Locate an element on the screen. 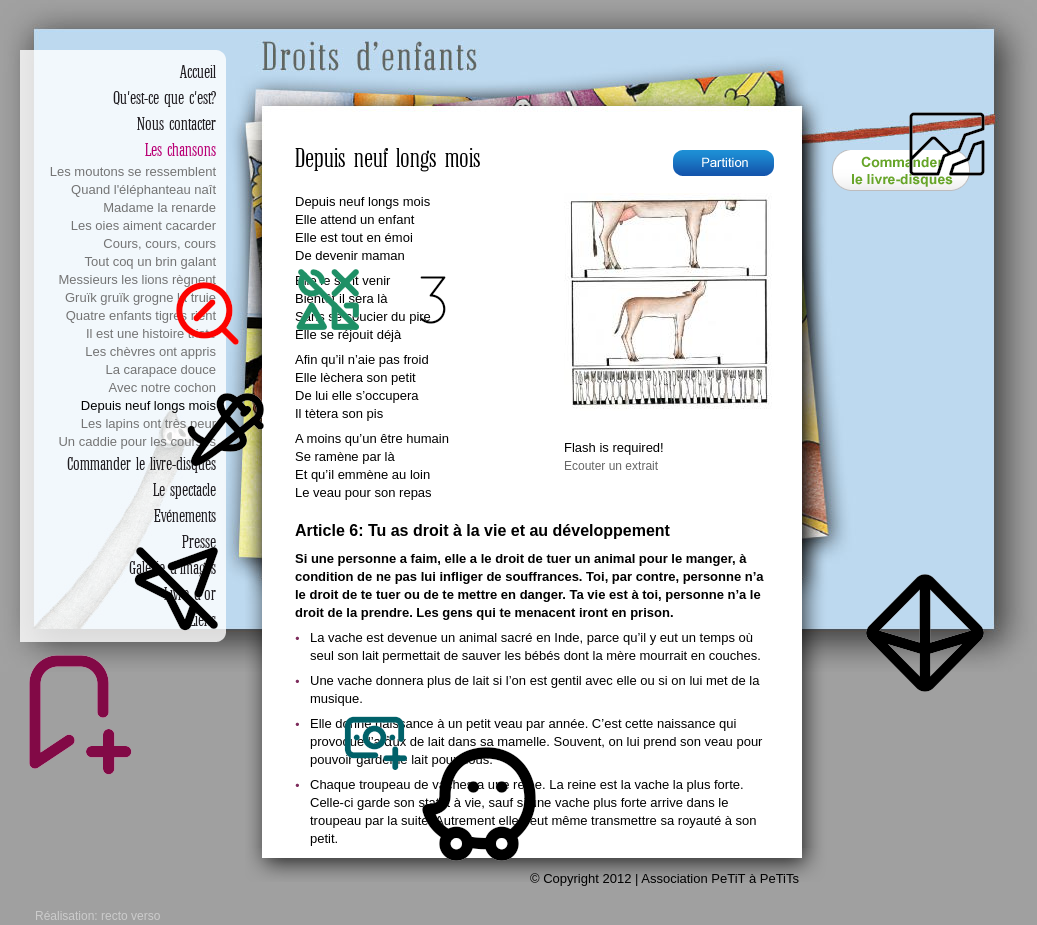 The height and width of the screenshot is (925, 1037). open waze navigation app is located at coordinates (479, 804).